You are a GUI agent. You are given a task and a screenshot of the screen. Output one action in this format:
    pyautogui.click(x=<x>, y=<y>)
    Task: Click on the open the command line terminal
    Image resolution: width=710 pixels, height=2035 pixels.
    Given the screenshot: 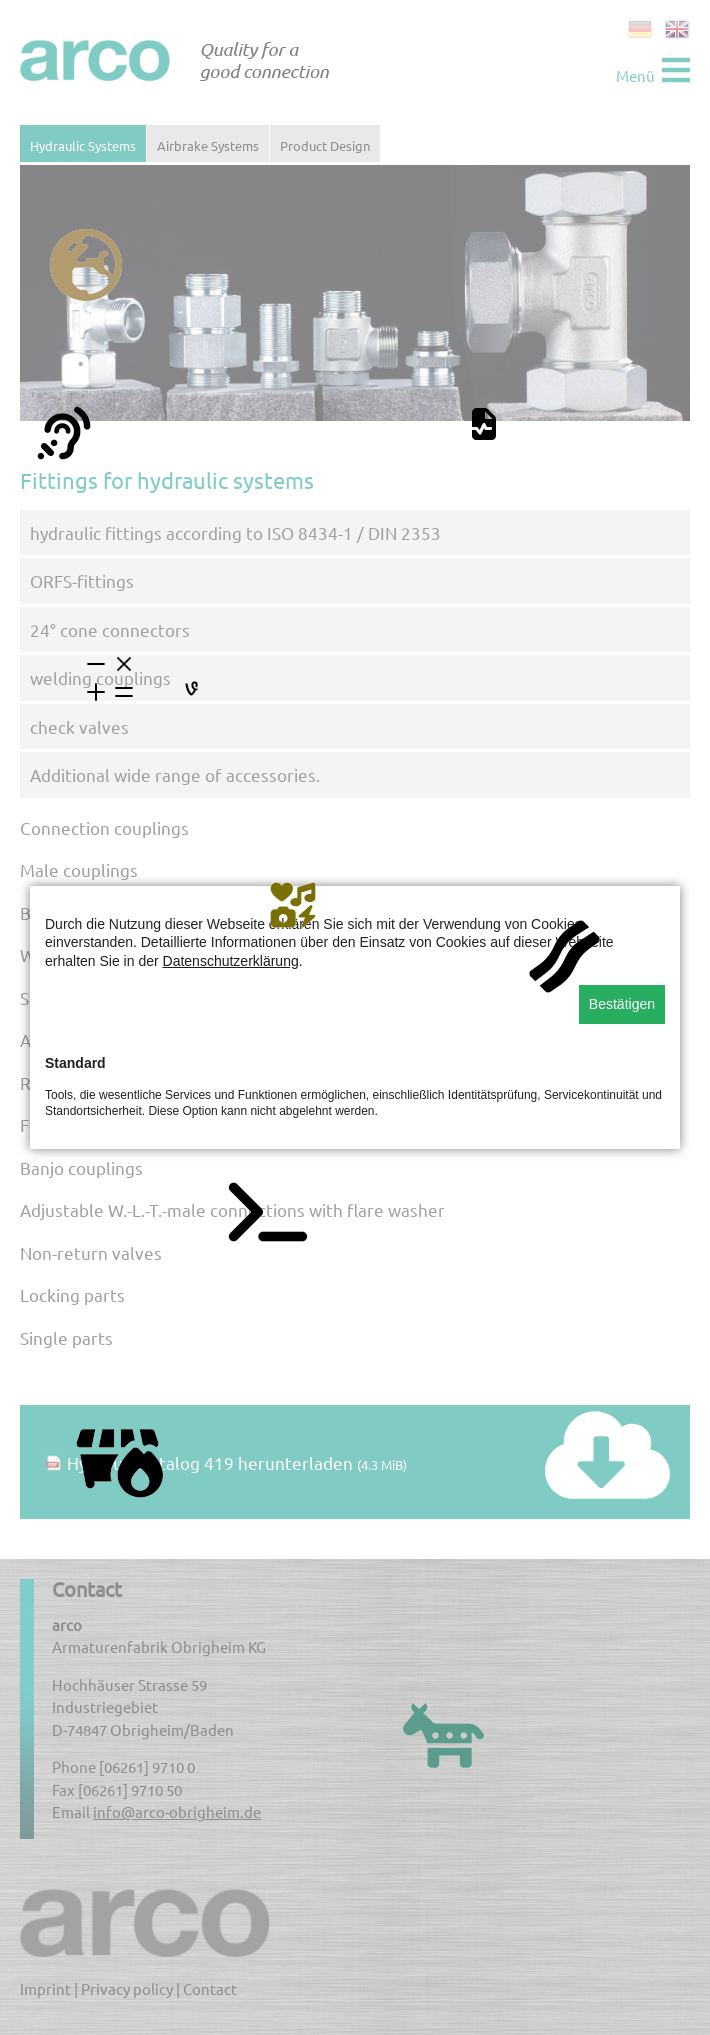 What is the action you would take?
    pyautogui.click(x=268, y=1212)
    